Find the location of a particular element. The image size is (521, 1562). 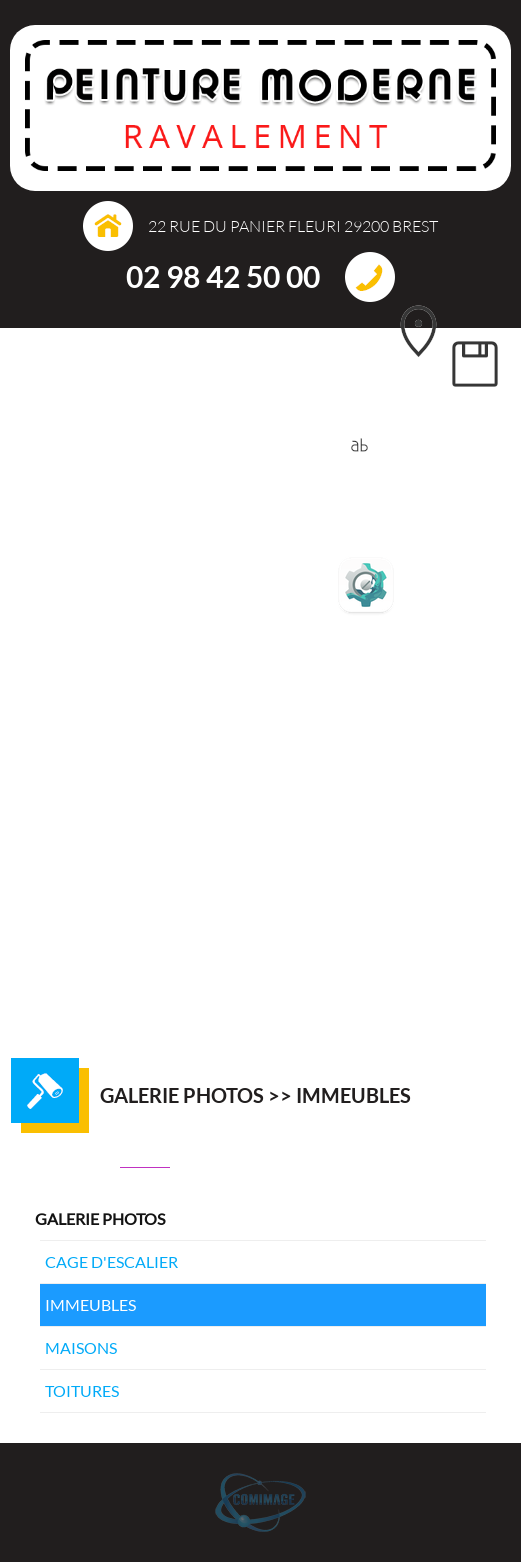

open jacobdev application is located at coordinates (366, 585).